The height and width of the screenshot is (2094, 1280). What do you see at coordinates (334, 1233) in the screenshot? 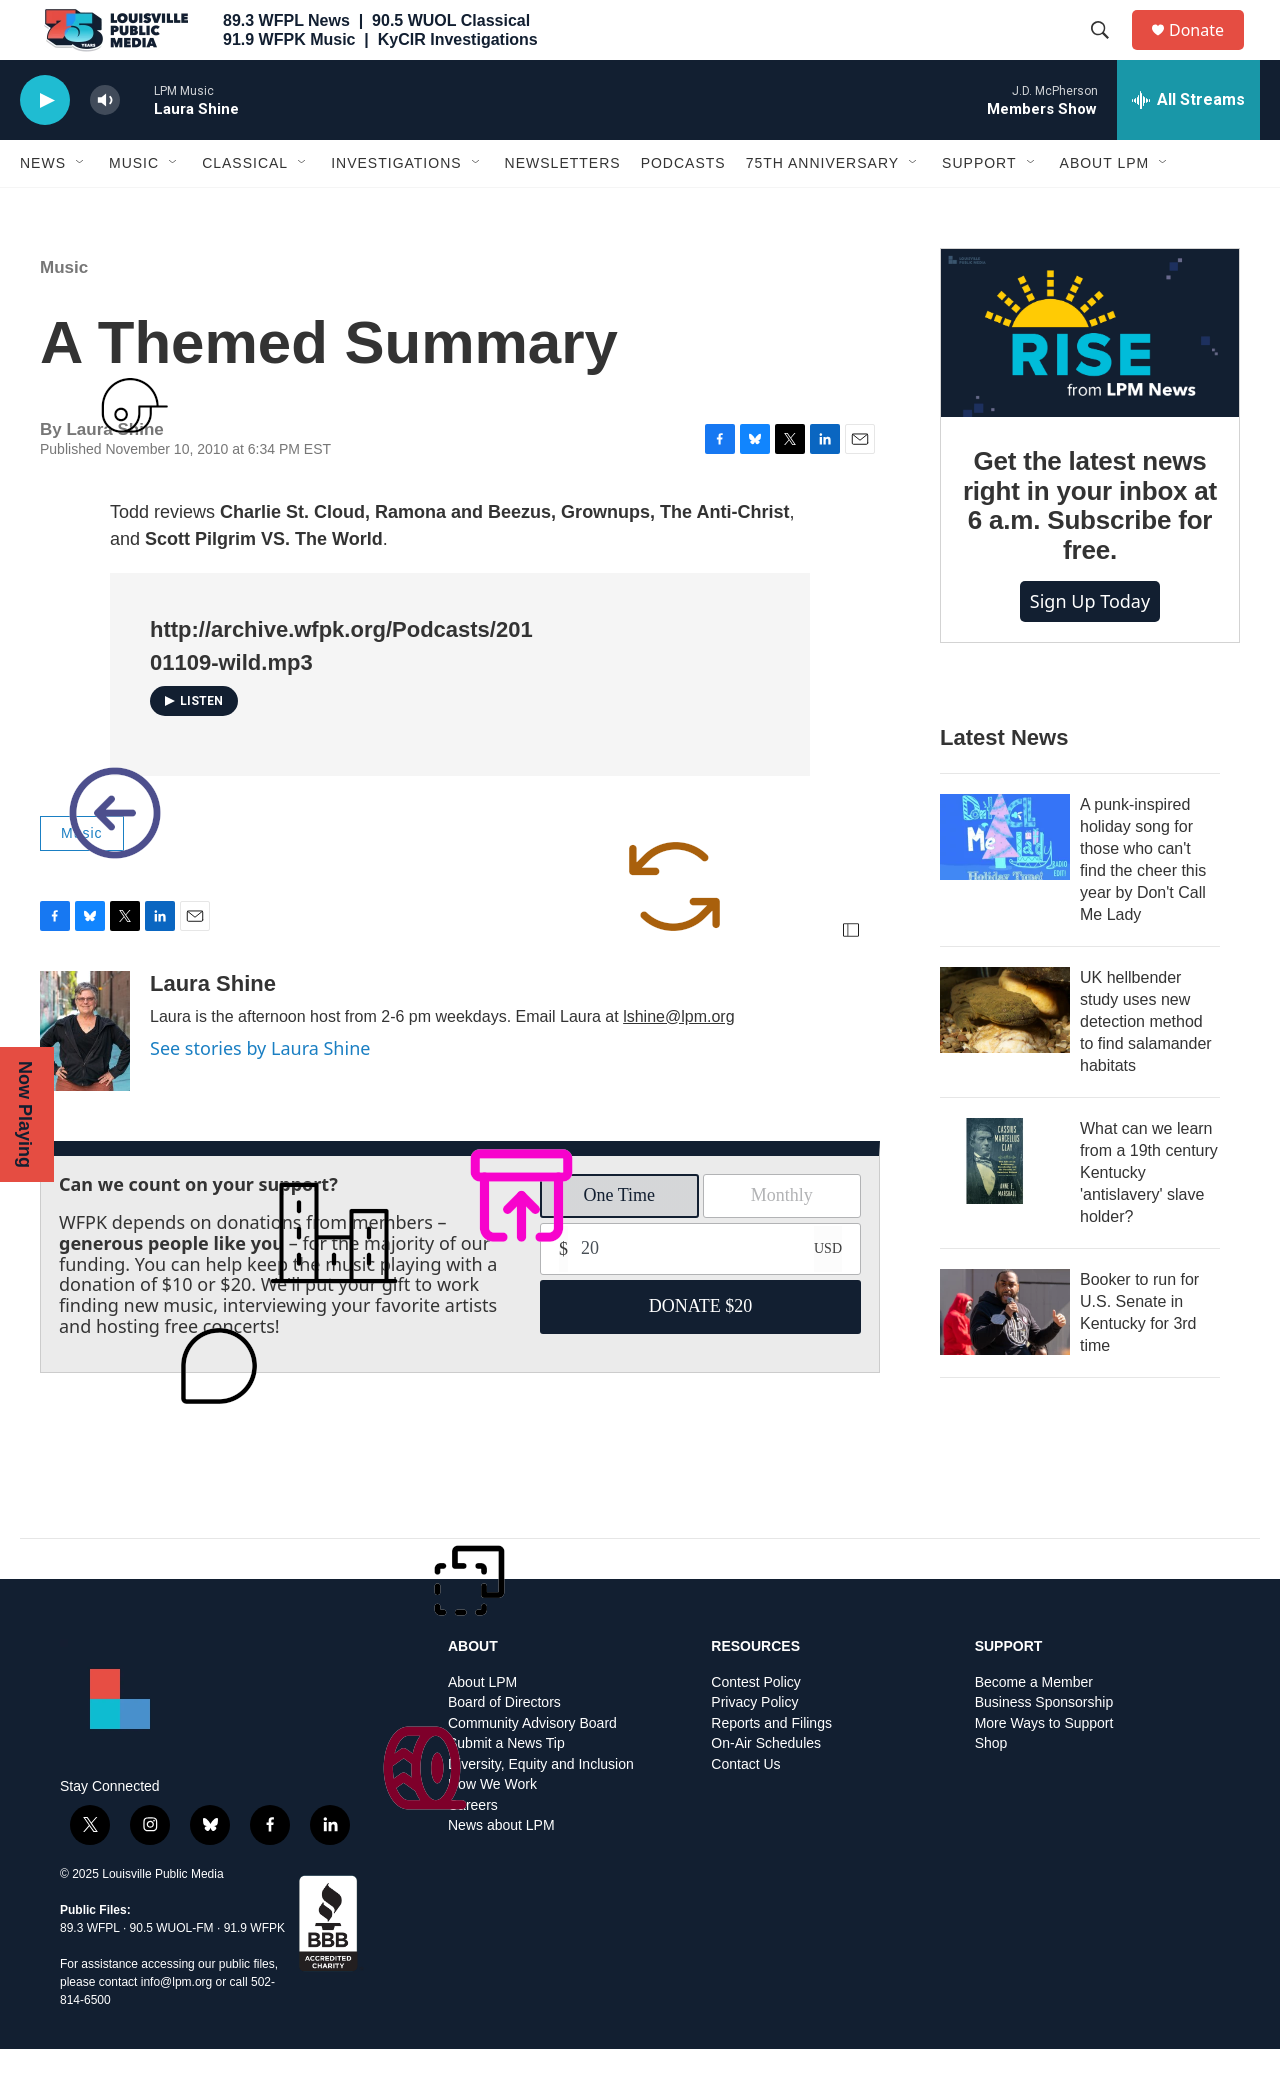
I see `view city or urban locations` at bounding box center [334, 1233].